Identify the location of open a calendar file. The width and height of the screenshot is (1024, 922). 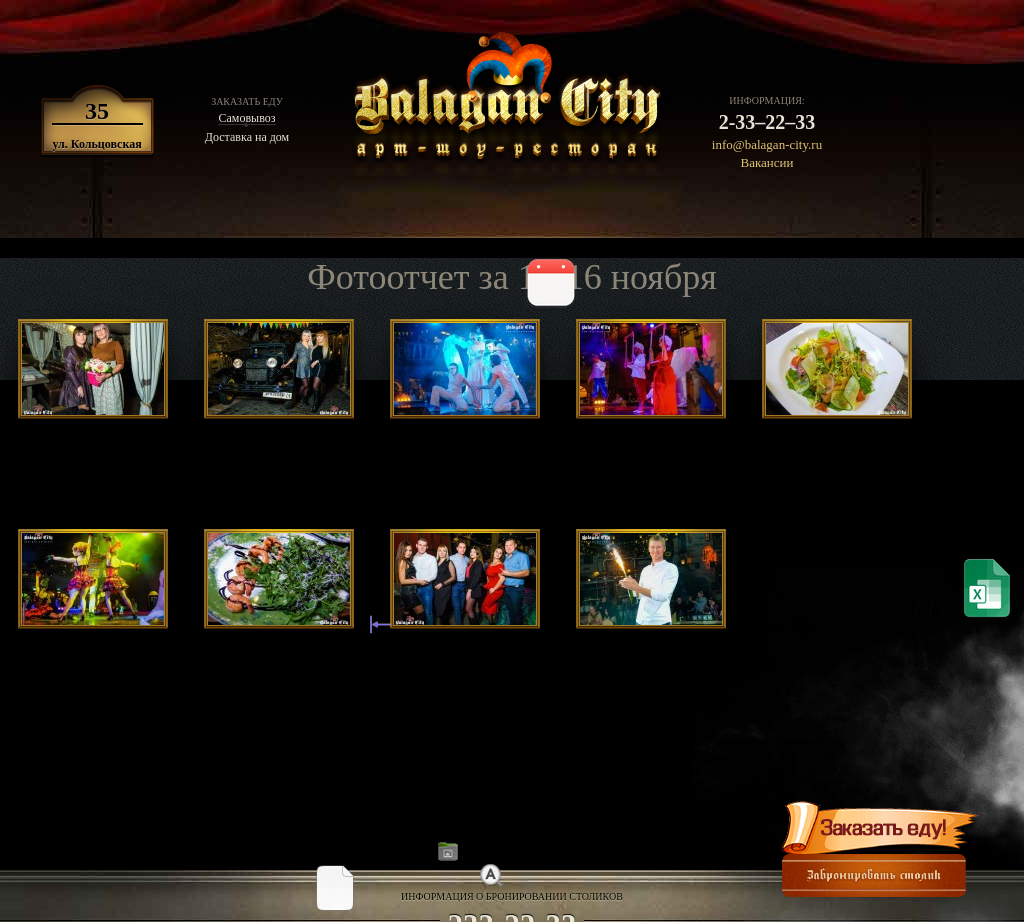
(551, 283).